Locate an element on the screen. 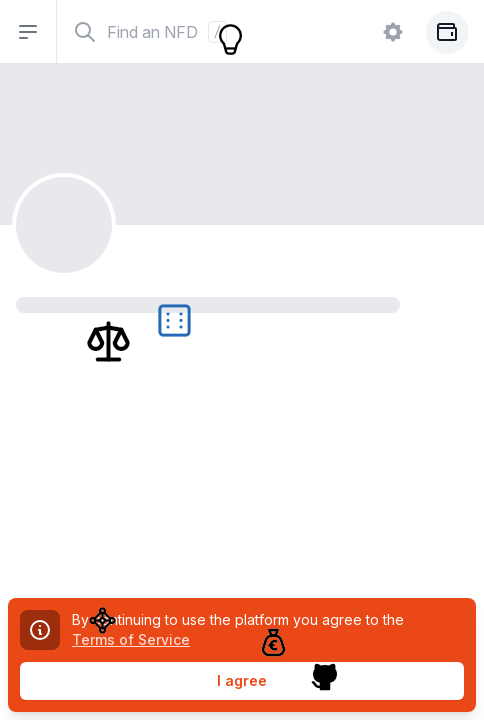 The width and height of the screenshot is (484, 720). view GitHub profile or repository is located at coordinates (325, 677).